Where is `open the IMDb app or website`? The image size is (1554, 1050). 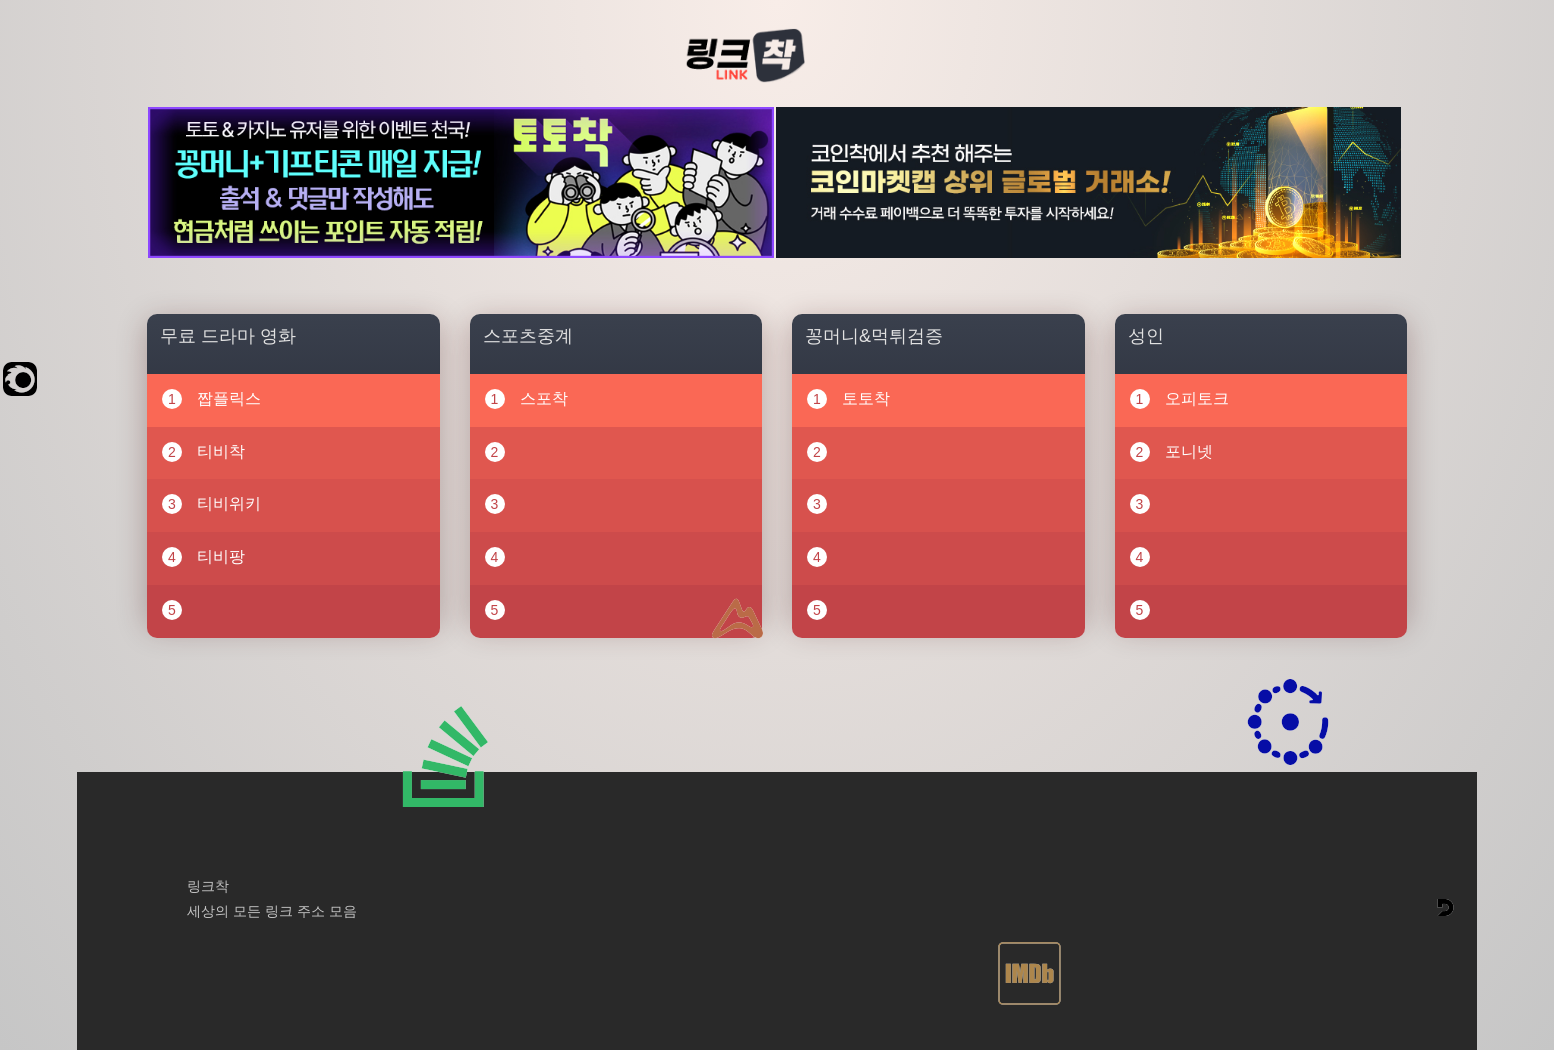
open the IMDb app or website is located at coordinates (1029, 973).